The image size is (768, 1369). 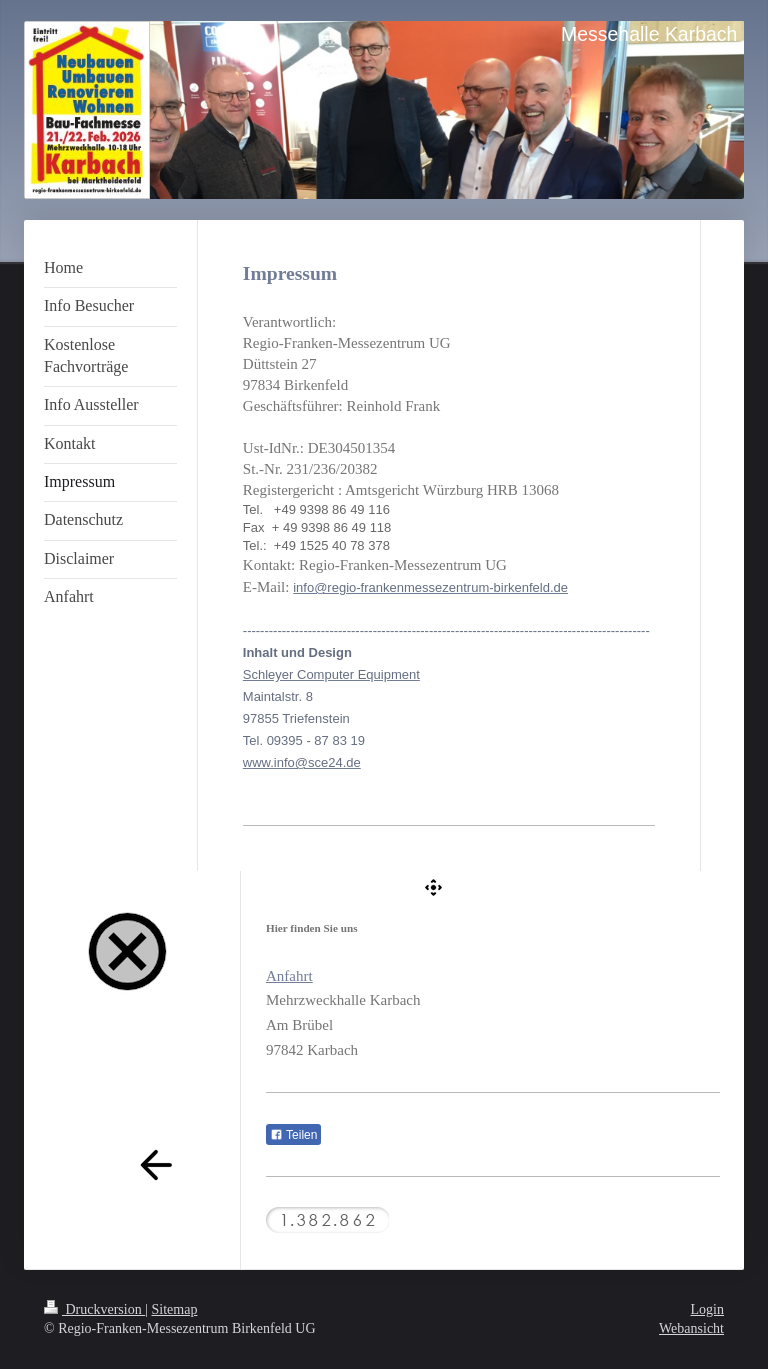 What do you see at coordinates (156, 1165) in the screenshot?
I see `go back to the previous screen` at bounding box center [156, 1165].